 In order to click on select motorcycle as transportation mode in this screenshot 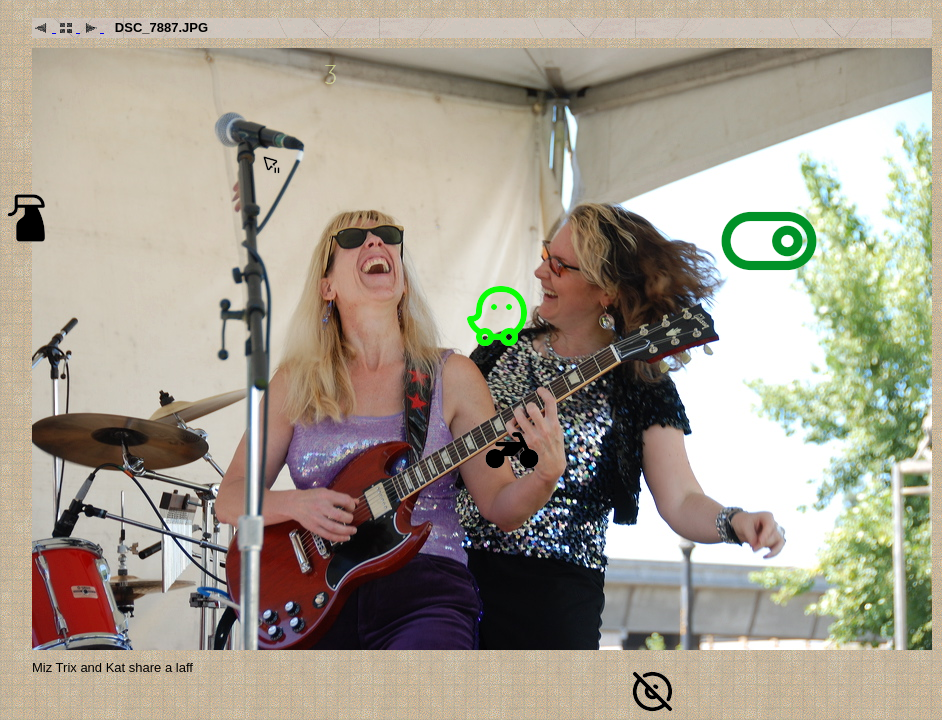, I will do `click(512, 449)`.